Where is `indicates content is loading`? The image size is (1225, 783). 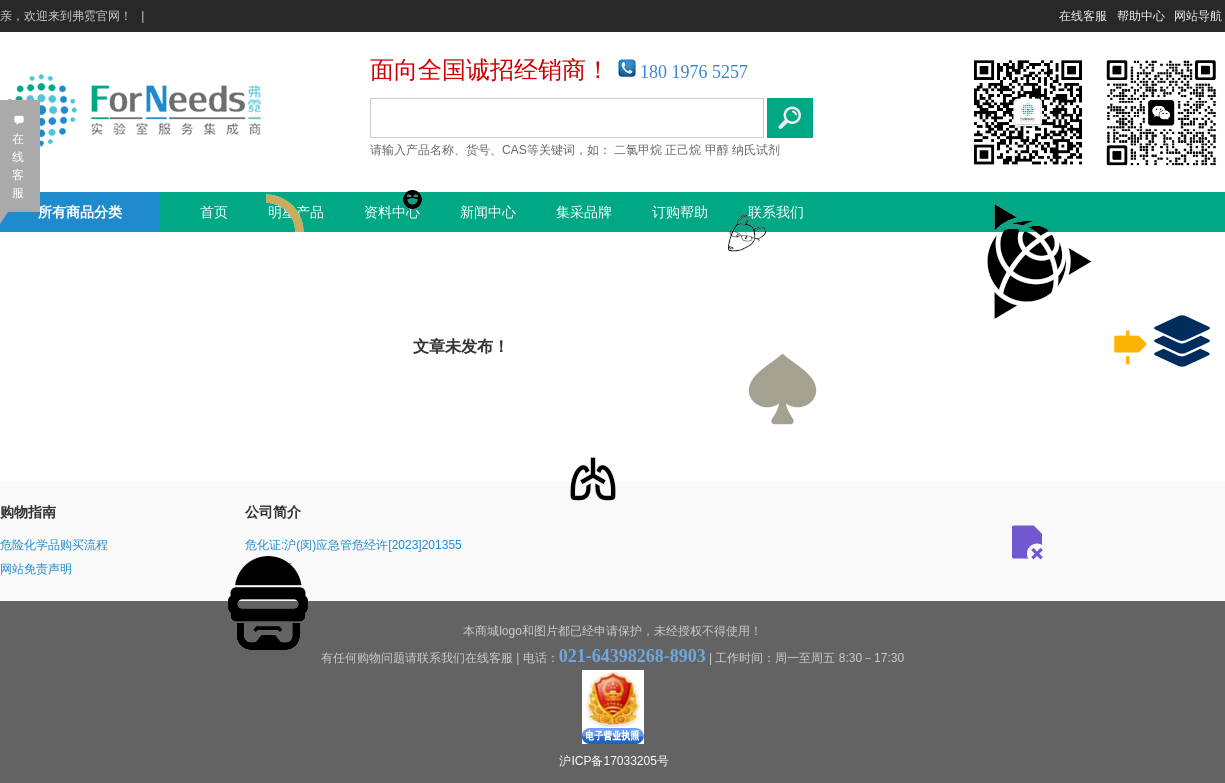 indicates content is loading is located at coordinates (266, 232).